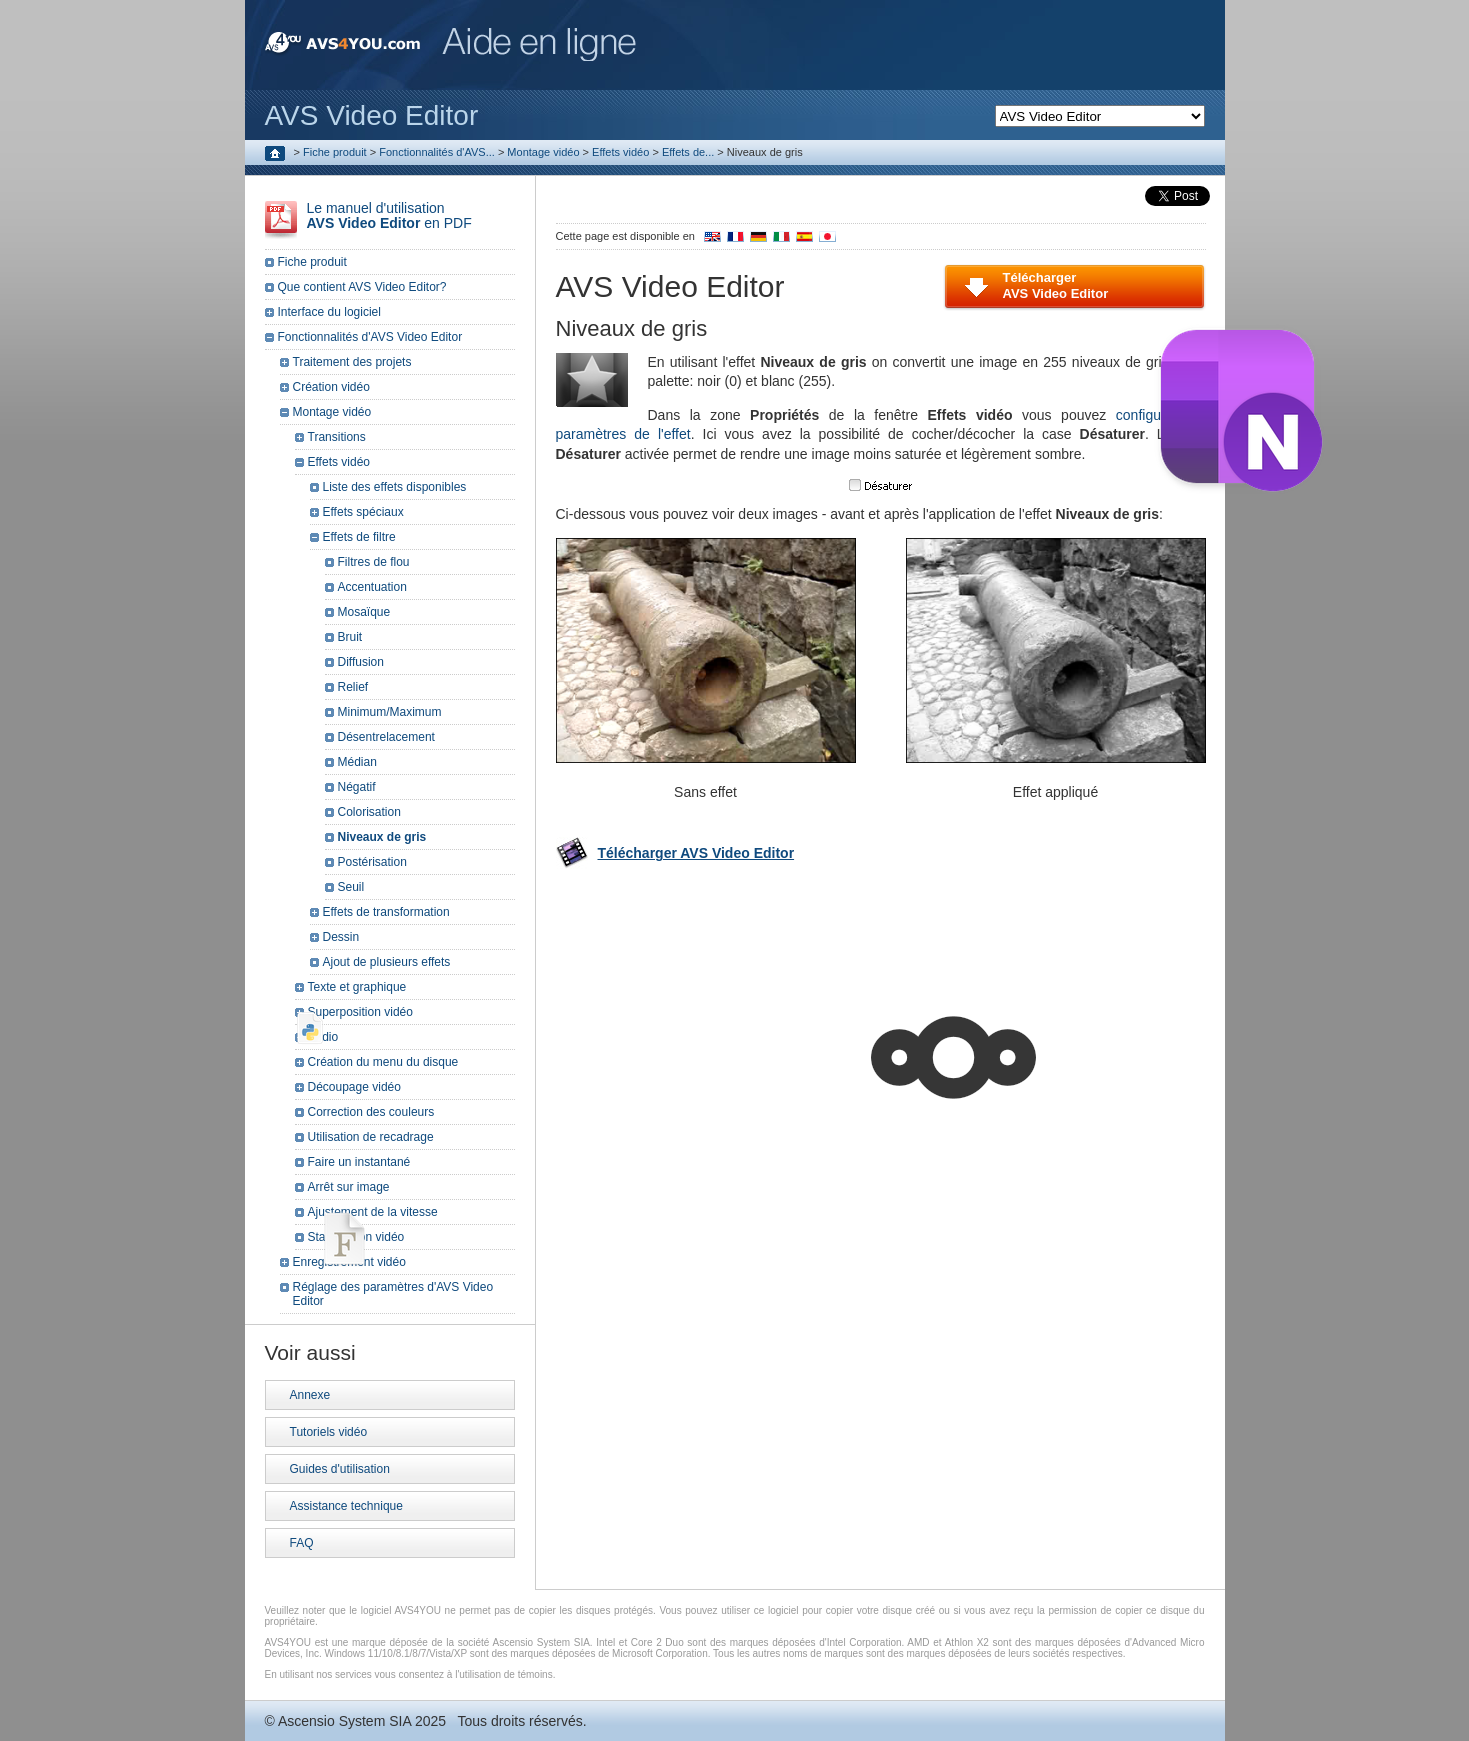  I want to click on a fortran source code file, so click(344, 1239).